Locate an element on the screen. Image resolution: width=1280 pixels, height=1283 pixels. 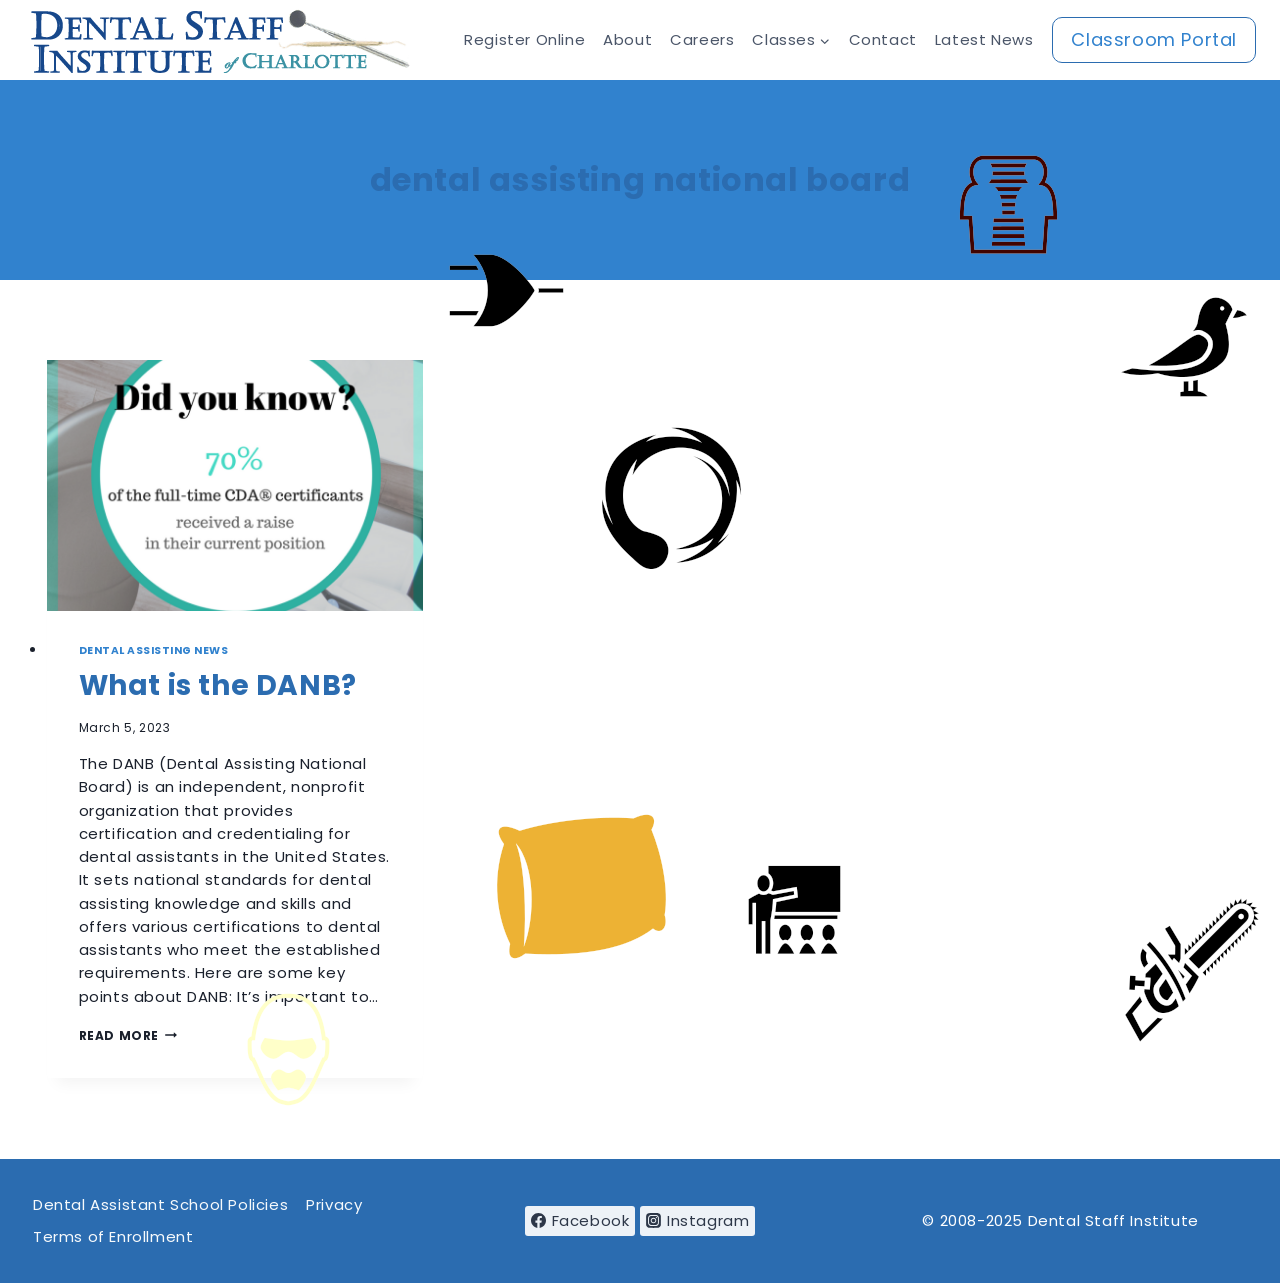
indicates a beach or coastal location is located at coordinates (1184, 347).